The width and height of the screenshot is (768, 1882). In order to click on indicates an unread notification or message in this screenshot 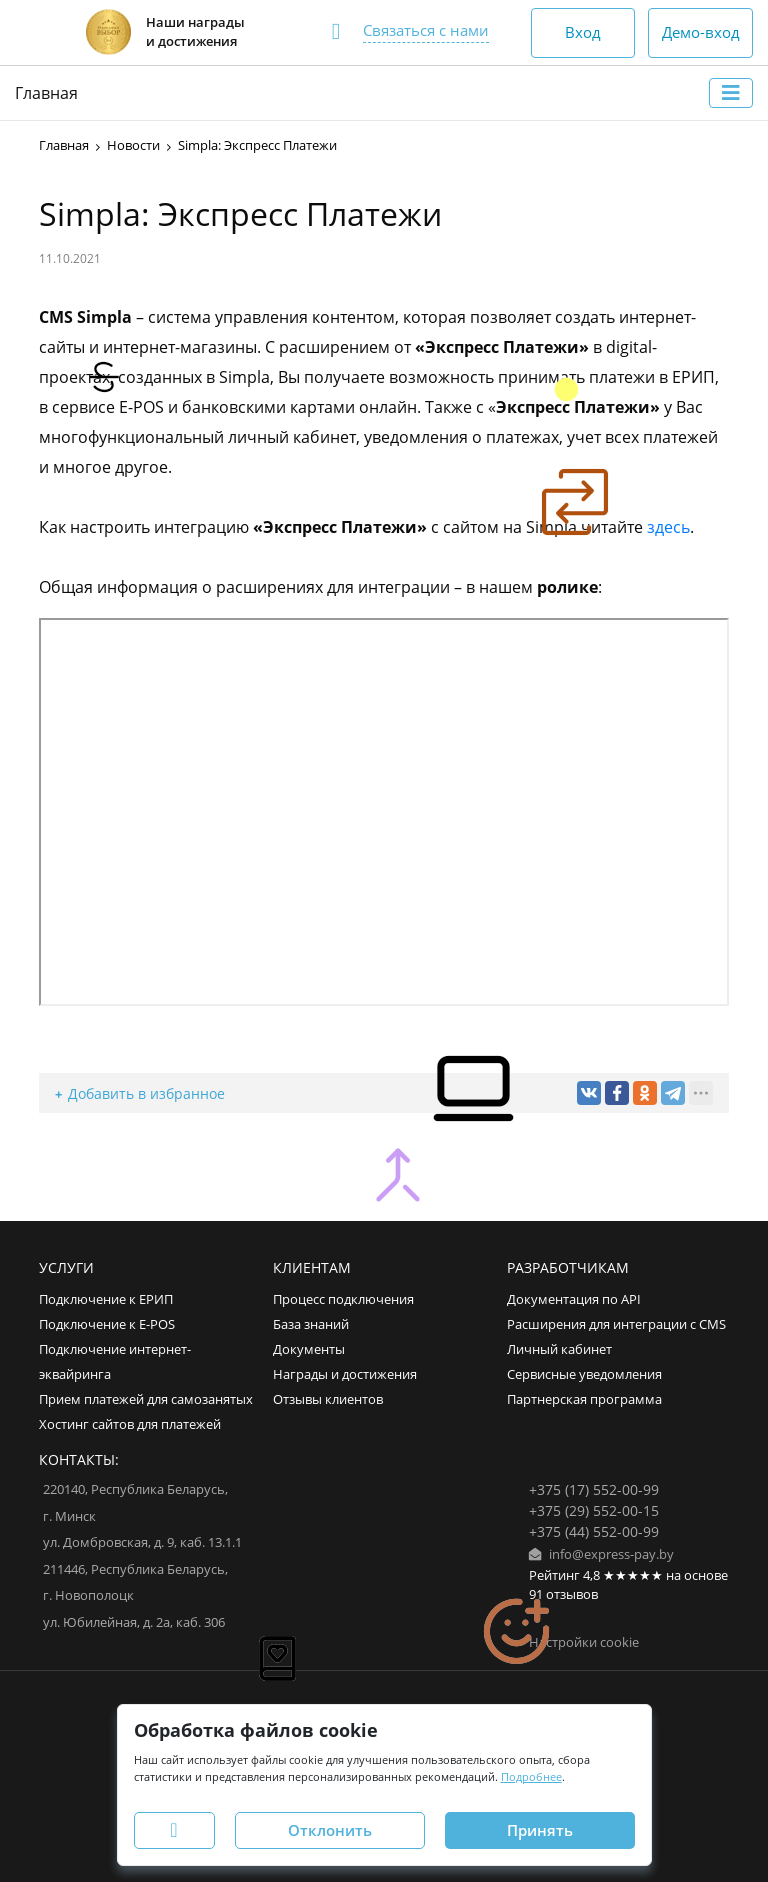, I will do `click(566, 389)`.